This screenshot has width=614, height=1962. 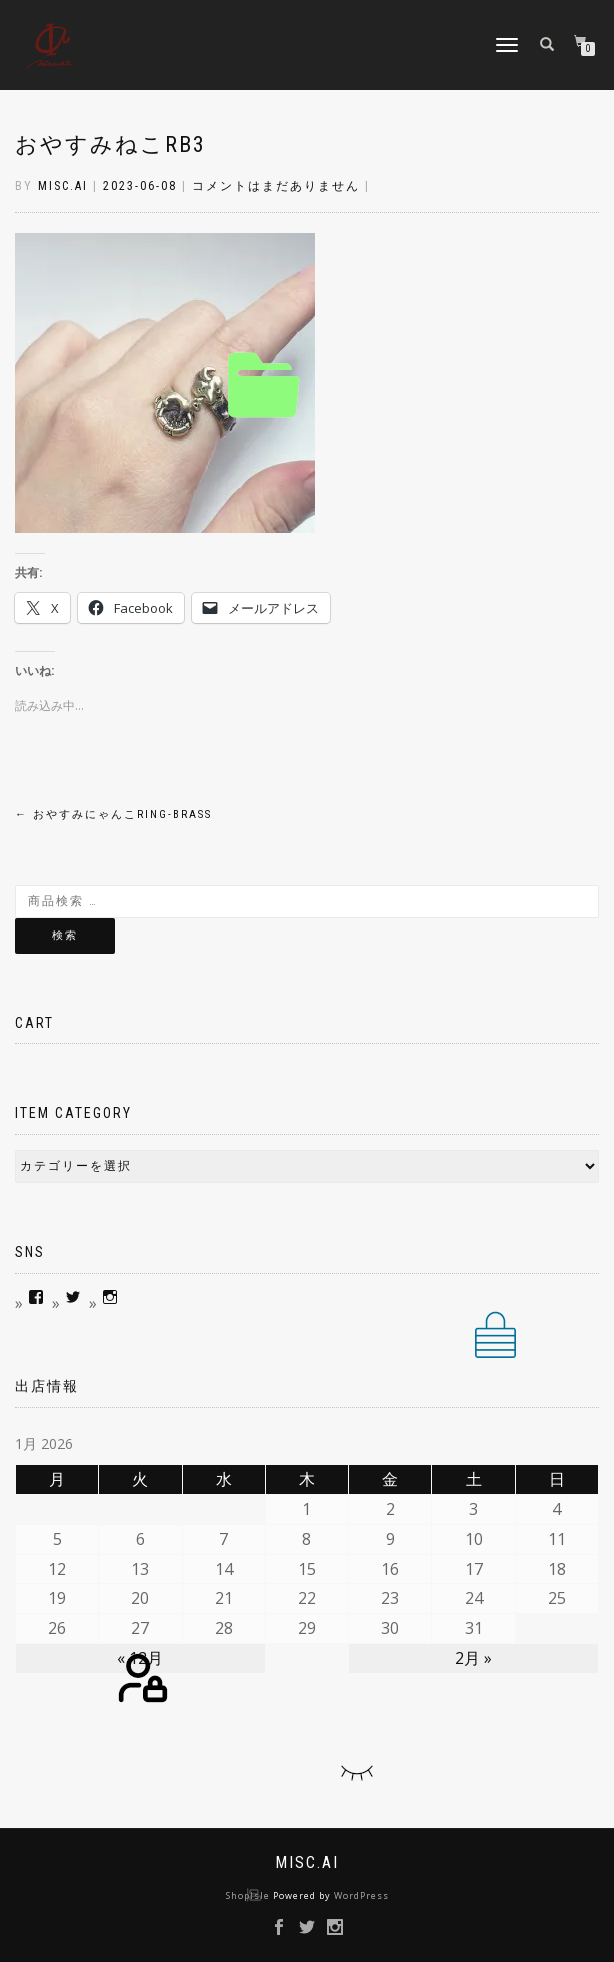 What do you see at coordinates (357, 1770) in the screenshot?
I see `hide password or sensitive content` at bounding box center [357, 1770].